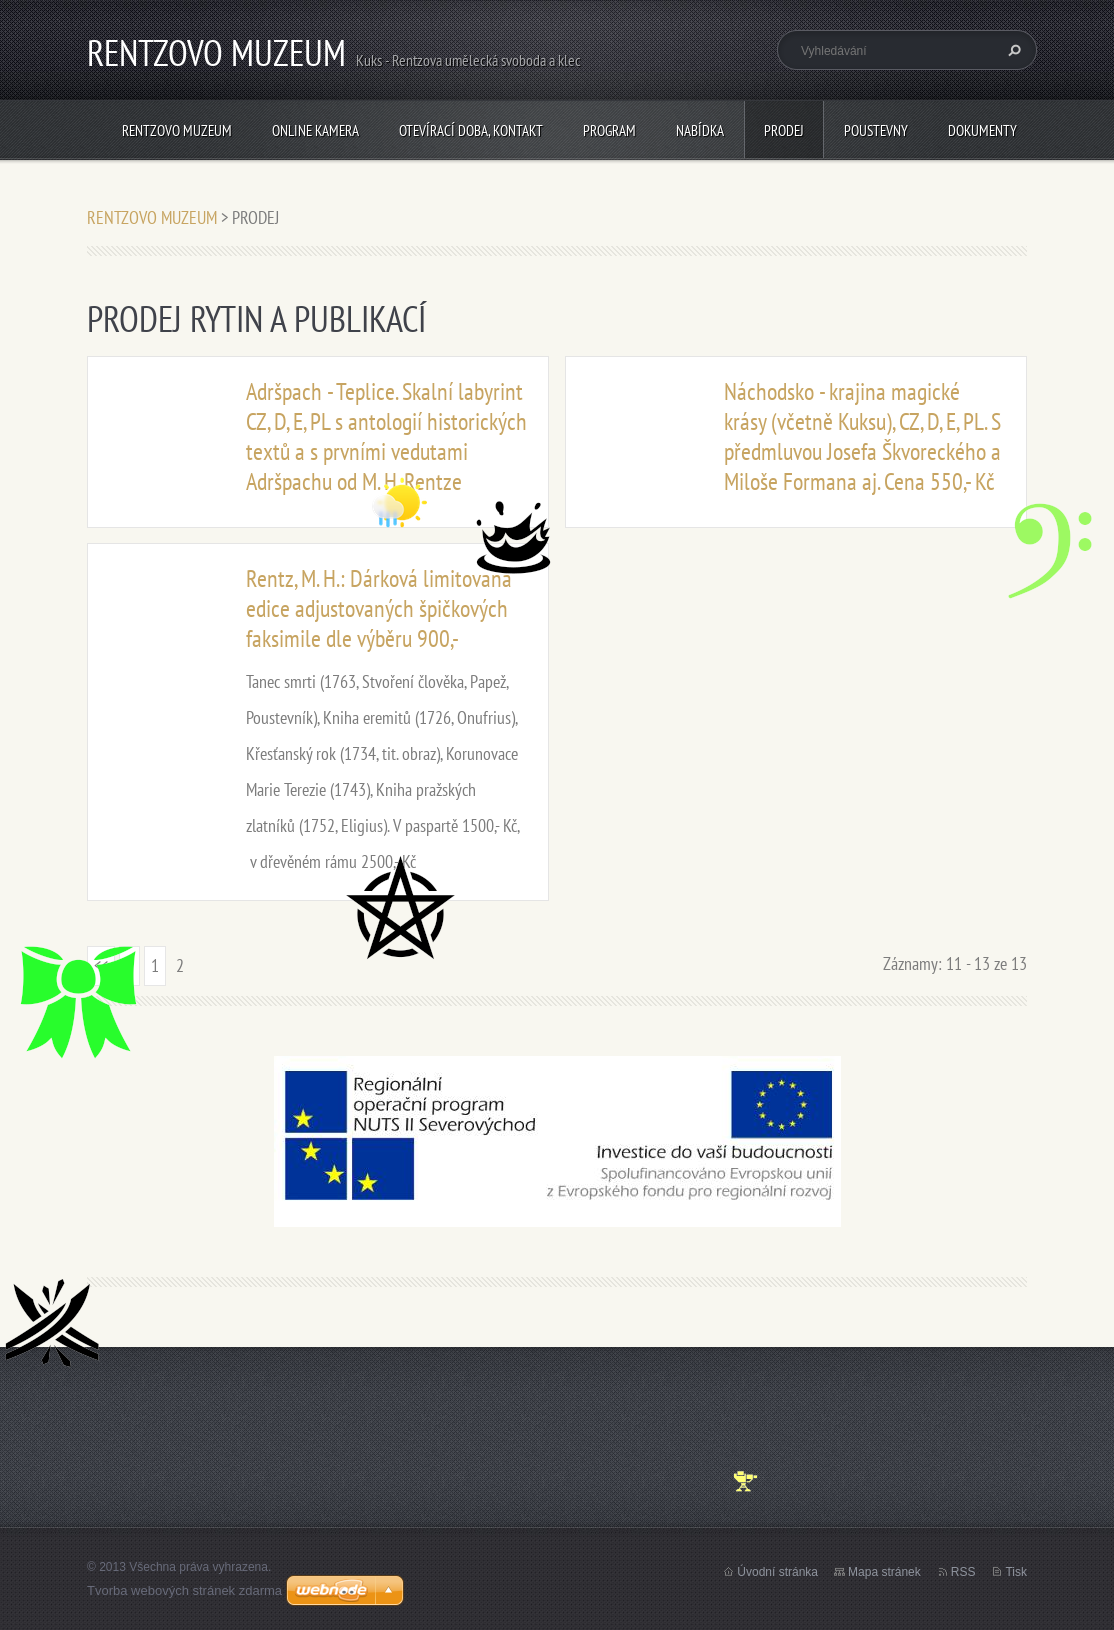  I want to click on add a decorative bow or ribbon to gift wrapping, so click(78, 1002).